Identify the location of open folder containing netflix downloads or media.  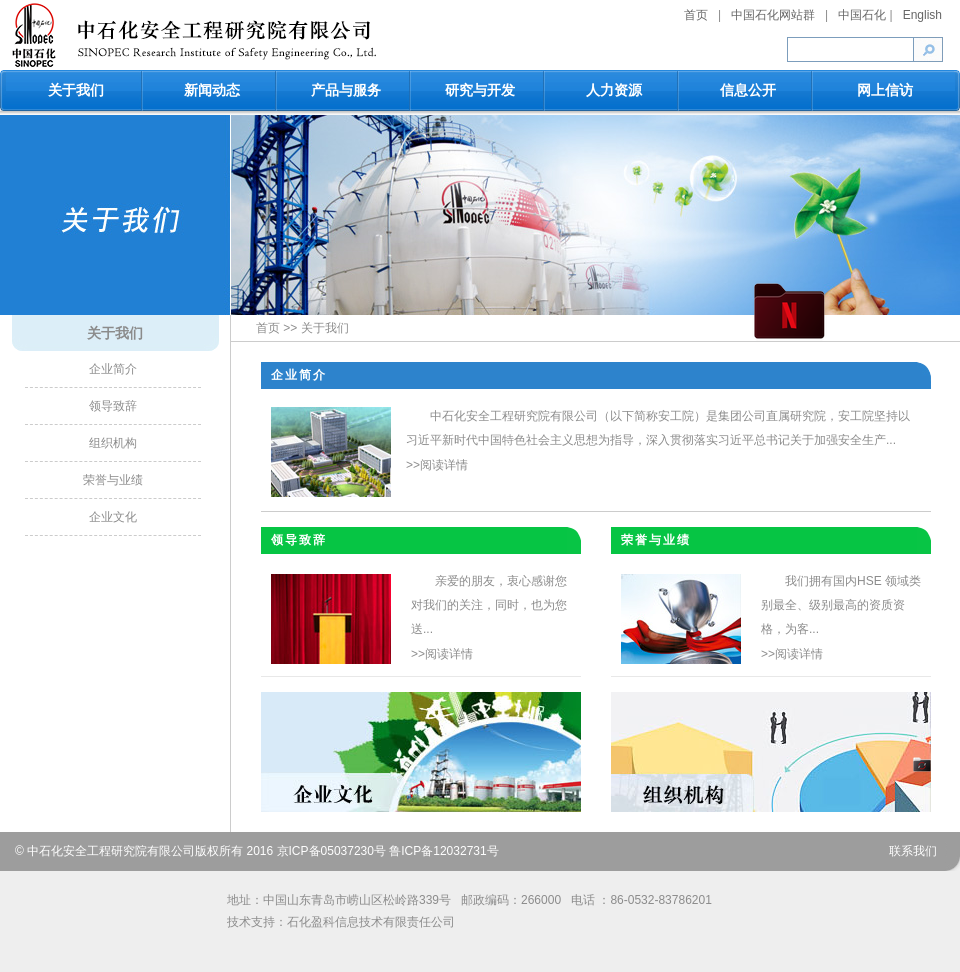
(789, 313).